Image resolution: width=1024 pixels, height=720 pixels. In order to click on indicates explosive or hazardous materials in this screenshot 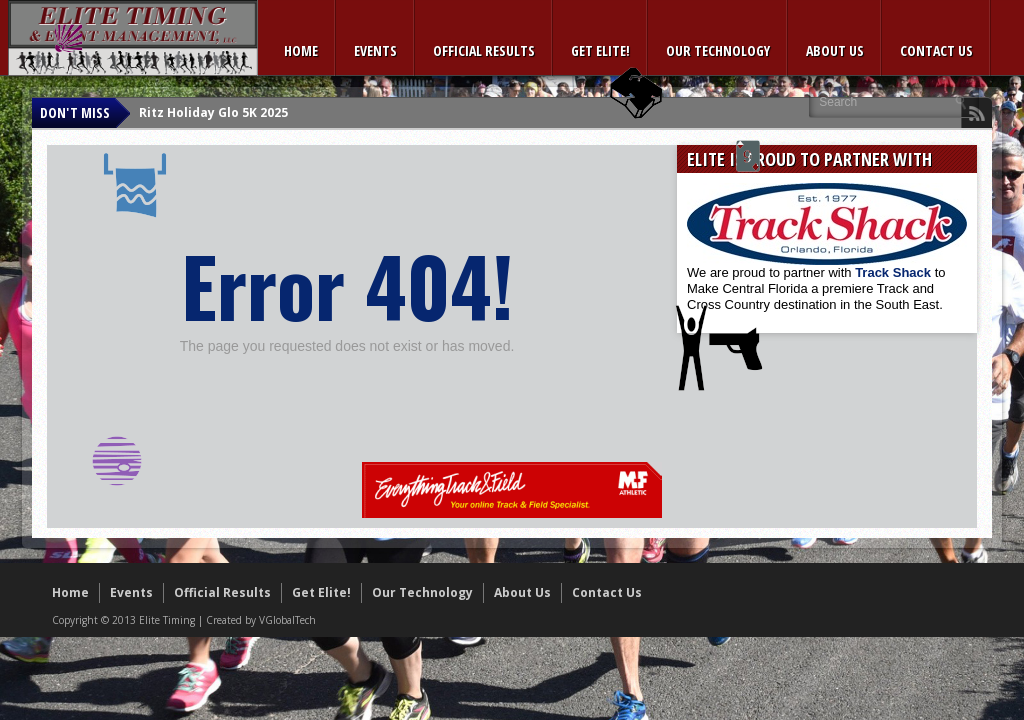, I will do `click(68, 38)`.